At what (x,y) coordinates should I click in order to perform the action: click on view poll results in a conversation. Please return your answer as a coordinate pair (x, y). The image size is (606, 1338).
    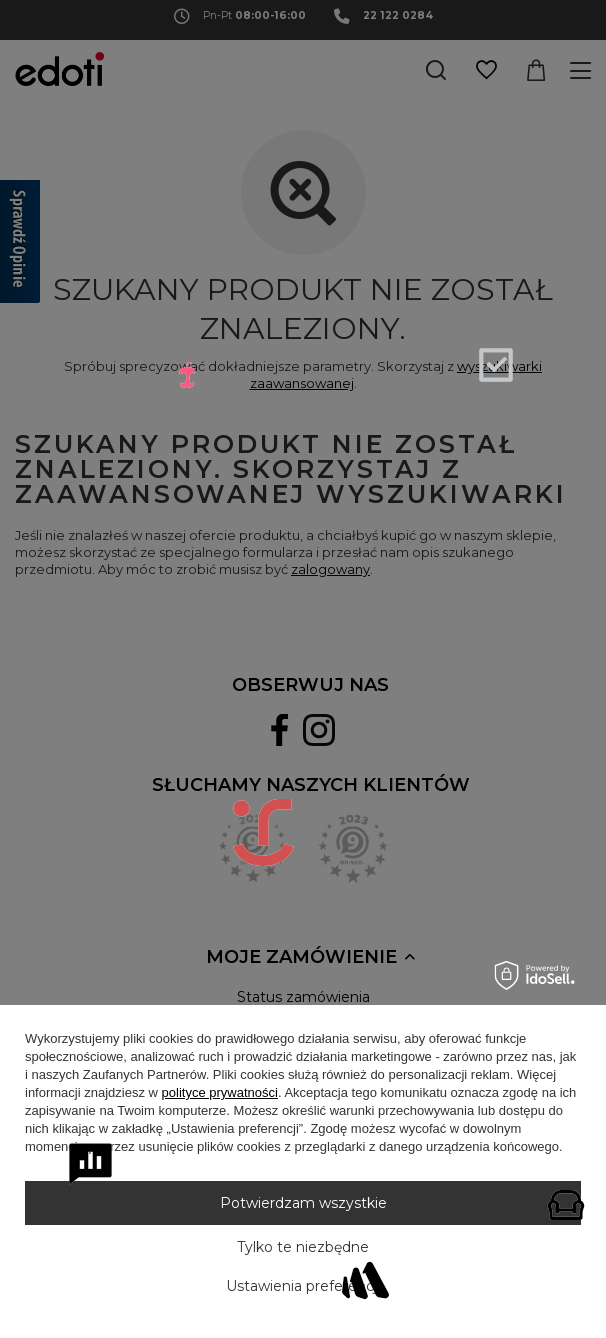
    Looking at the image, I should click on (90, 1162).